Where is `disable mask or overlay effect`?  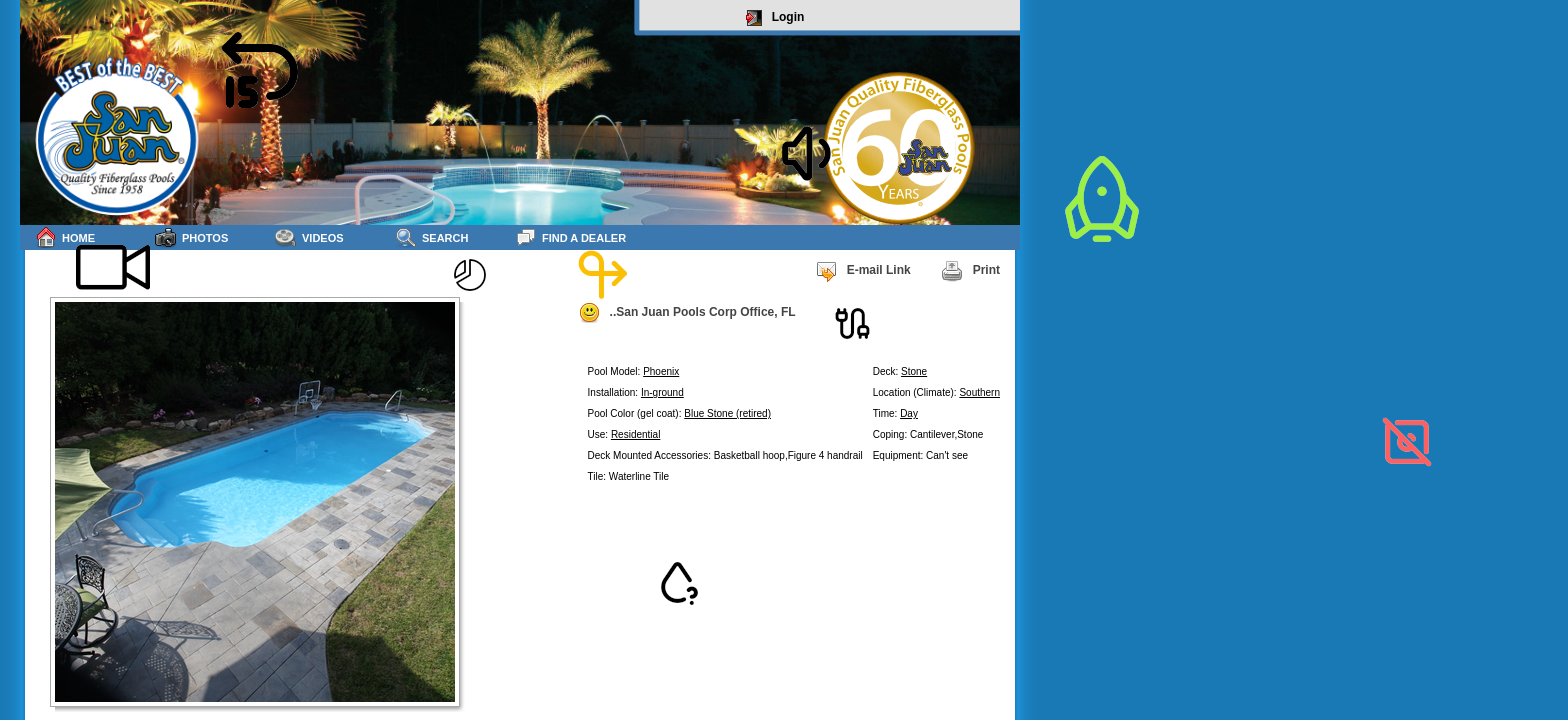 disable mask or overlay effect is located at coordinates (1407, 442).